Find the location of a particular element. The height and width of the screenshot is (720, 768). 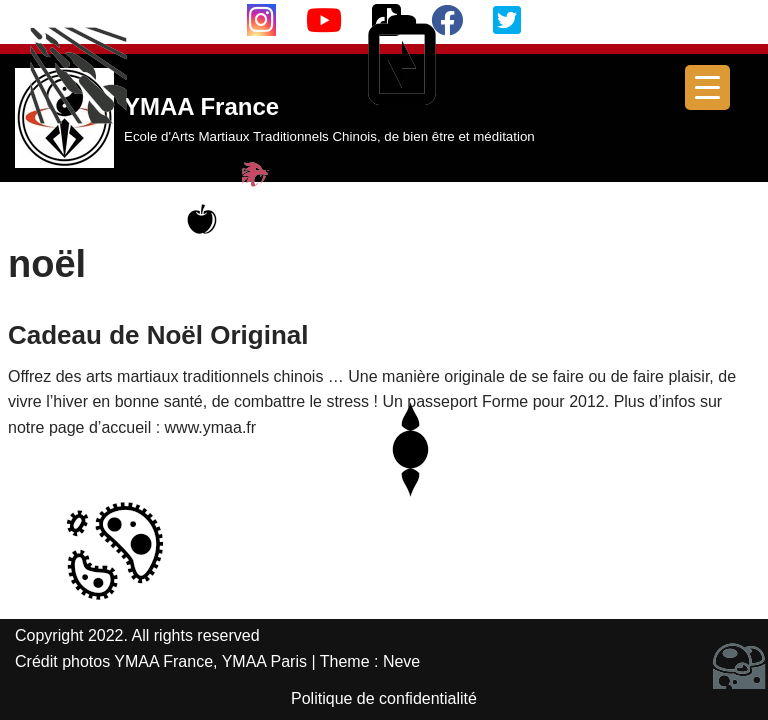

view microorganisms or bacteria in a science game is located at coordinates (115, 551).